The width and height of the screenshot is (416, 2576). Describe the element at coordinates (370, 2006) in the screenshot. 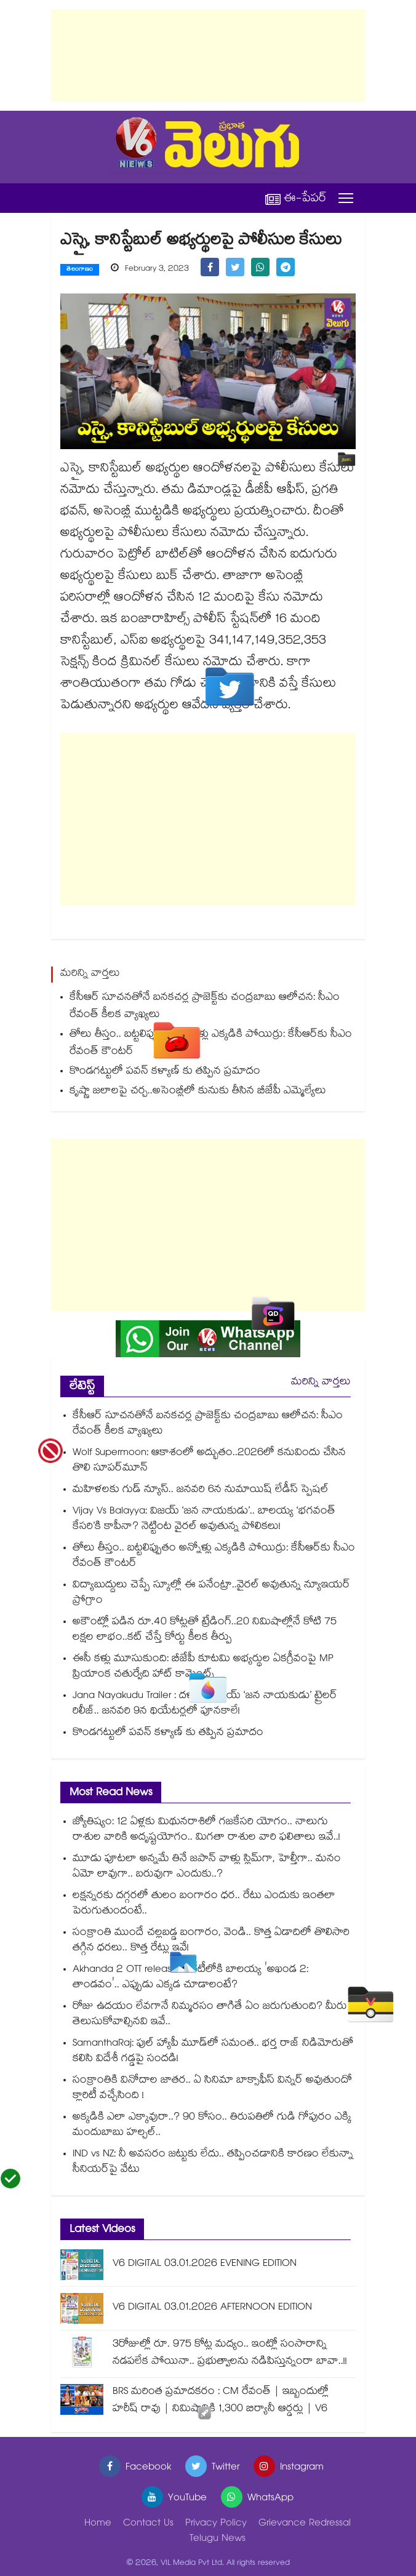

I see `folder containing pokémon level ball assets` at that location.